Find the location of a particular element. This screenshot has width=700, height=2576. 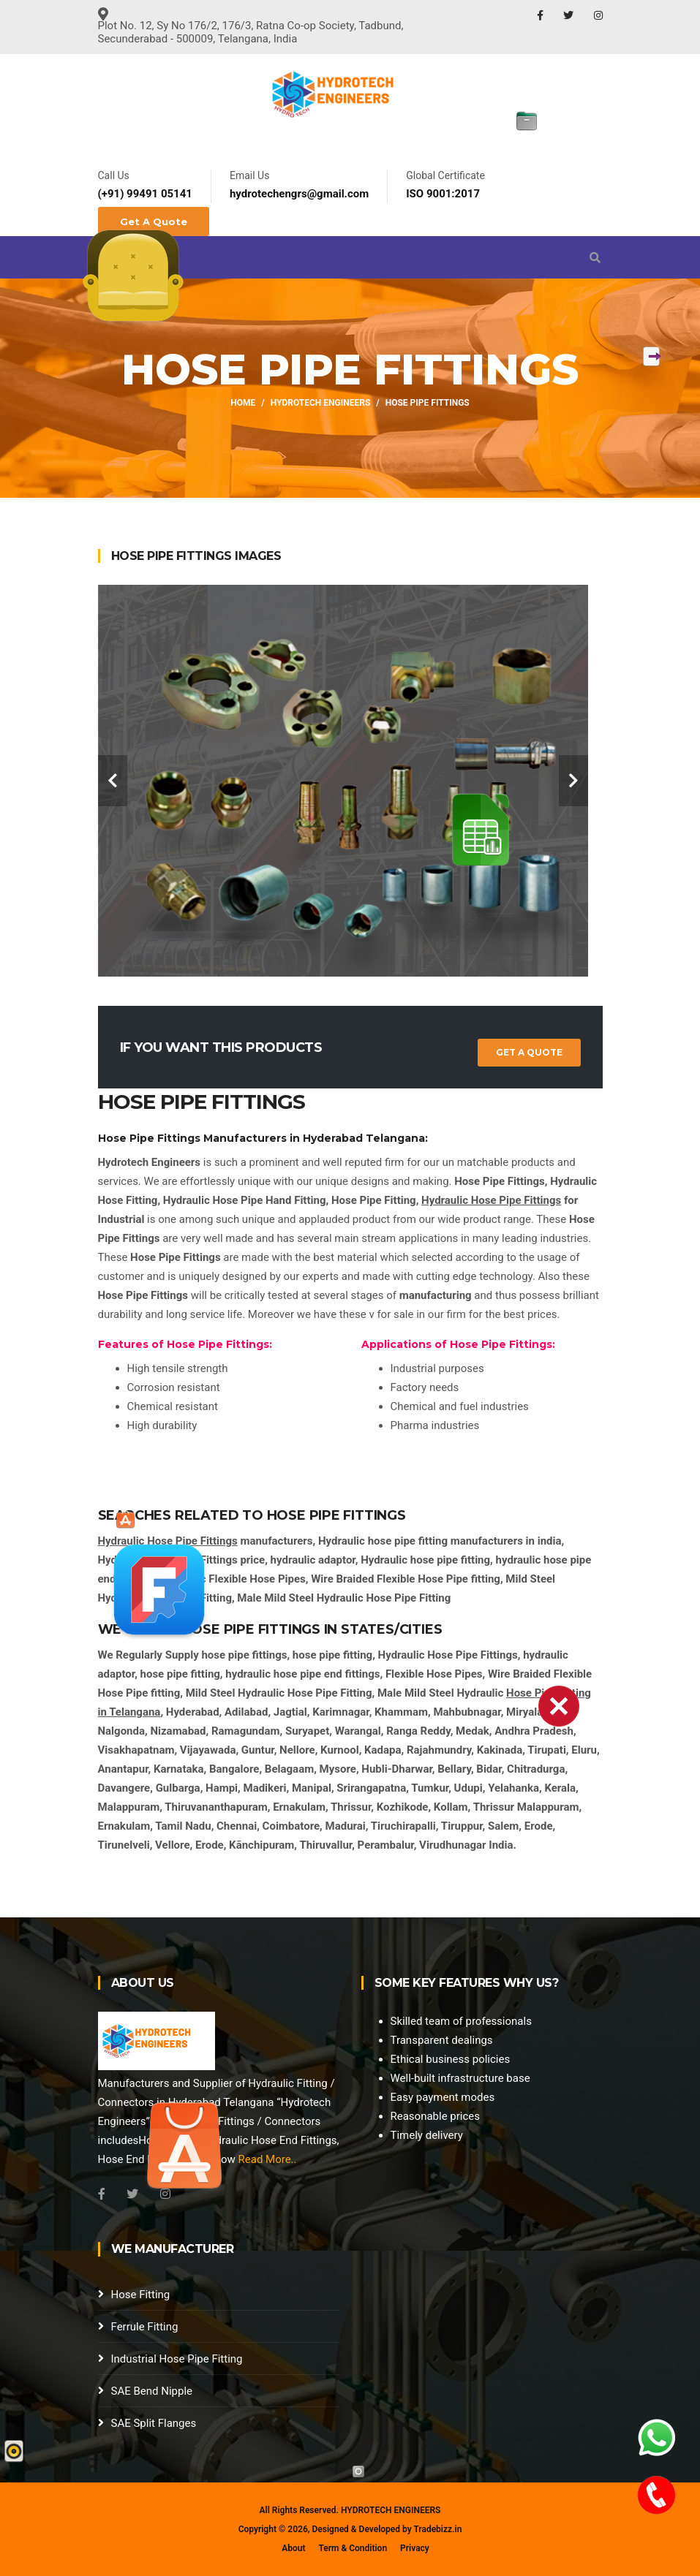

open the app store to browse and download applications is located at coordinates (184, 2145).